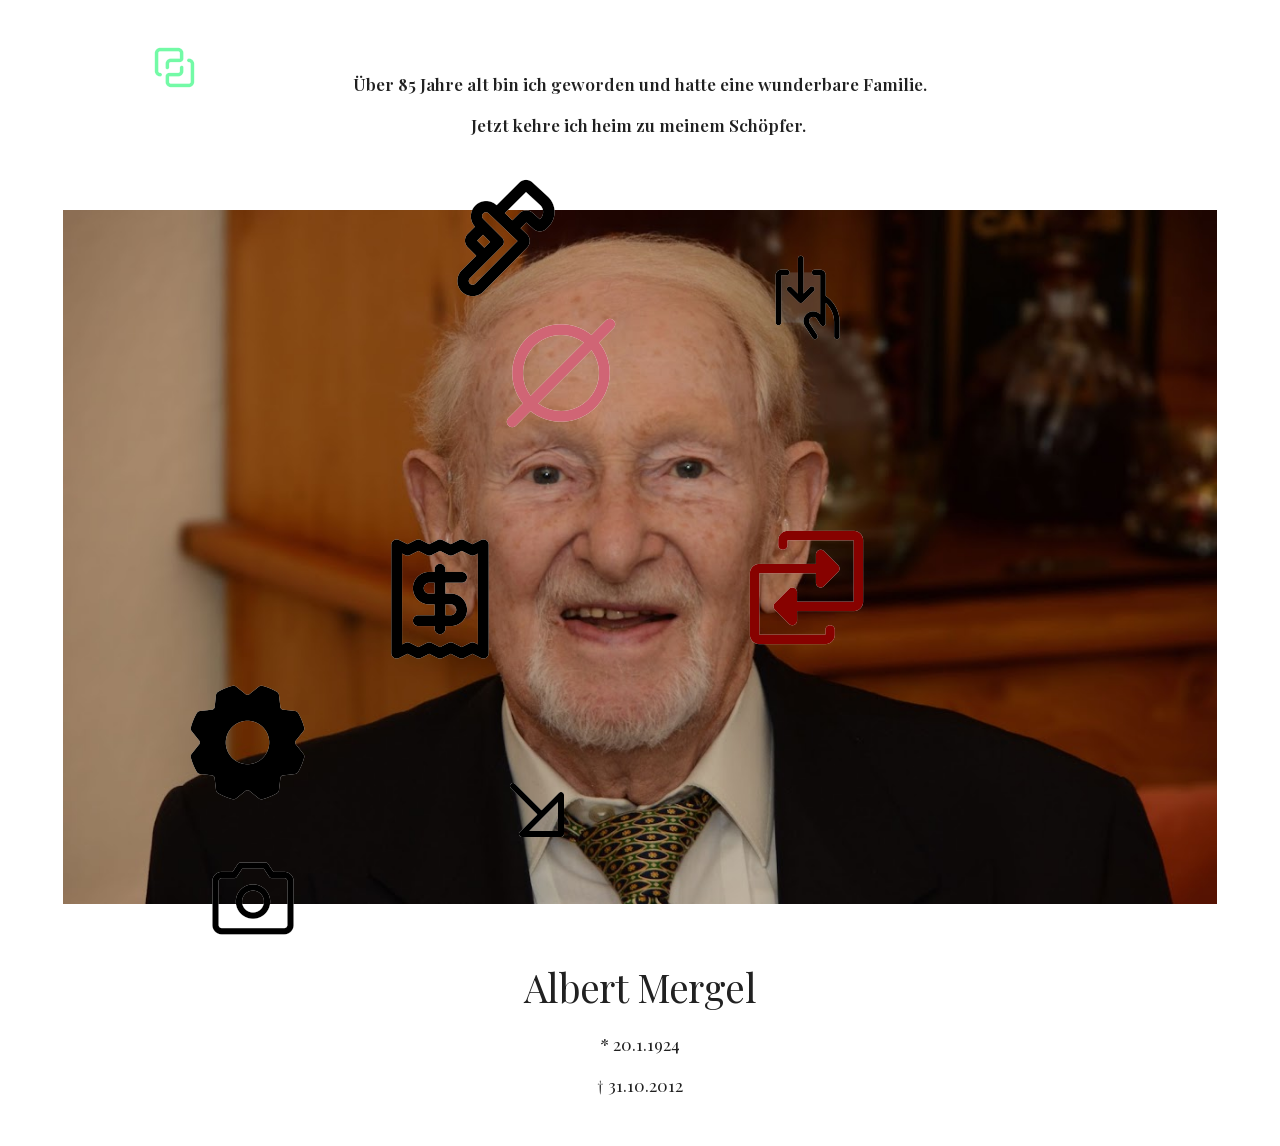  I want to click on calculate average value, so click(561, 373).